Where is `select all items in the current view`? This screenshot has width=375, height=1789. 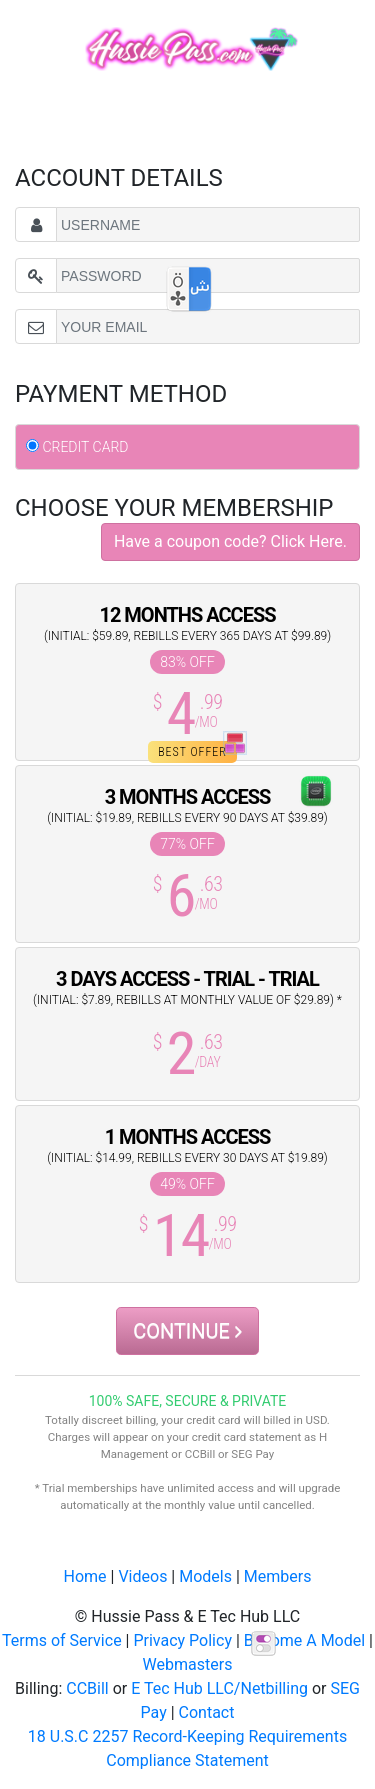
select all items in the current view is located at coordinates (235, 743).